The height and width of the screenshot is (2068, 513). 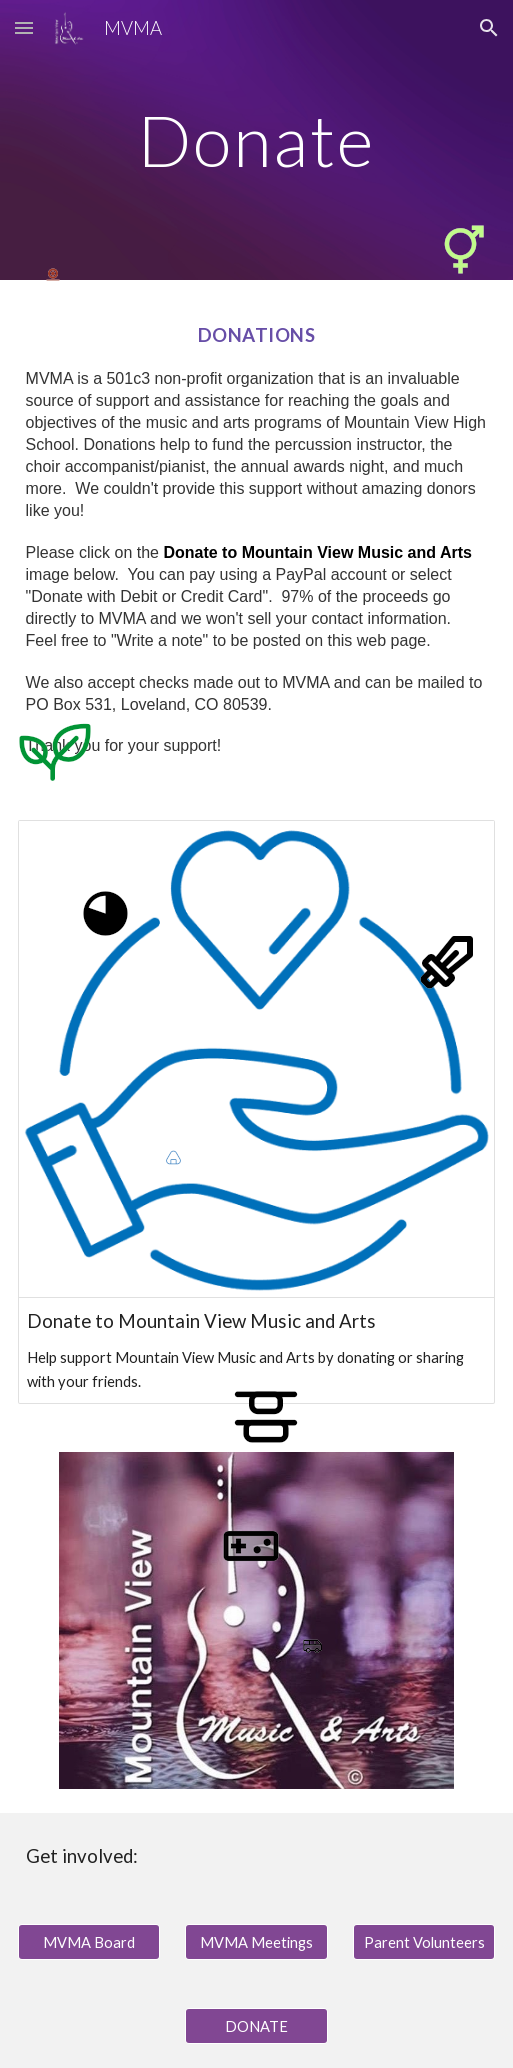 I want to click on access games or gaming features, so click(x=251, y=1546).